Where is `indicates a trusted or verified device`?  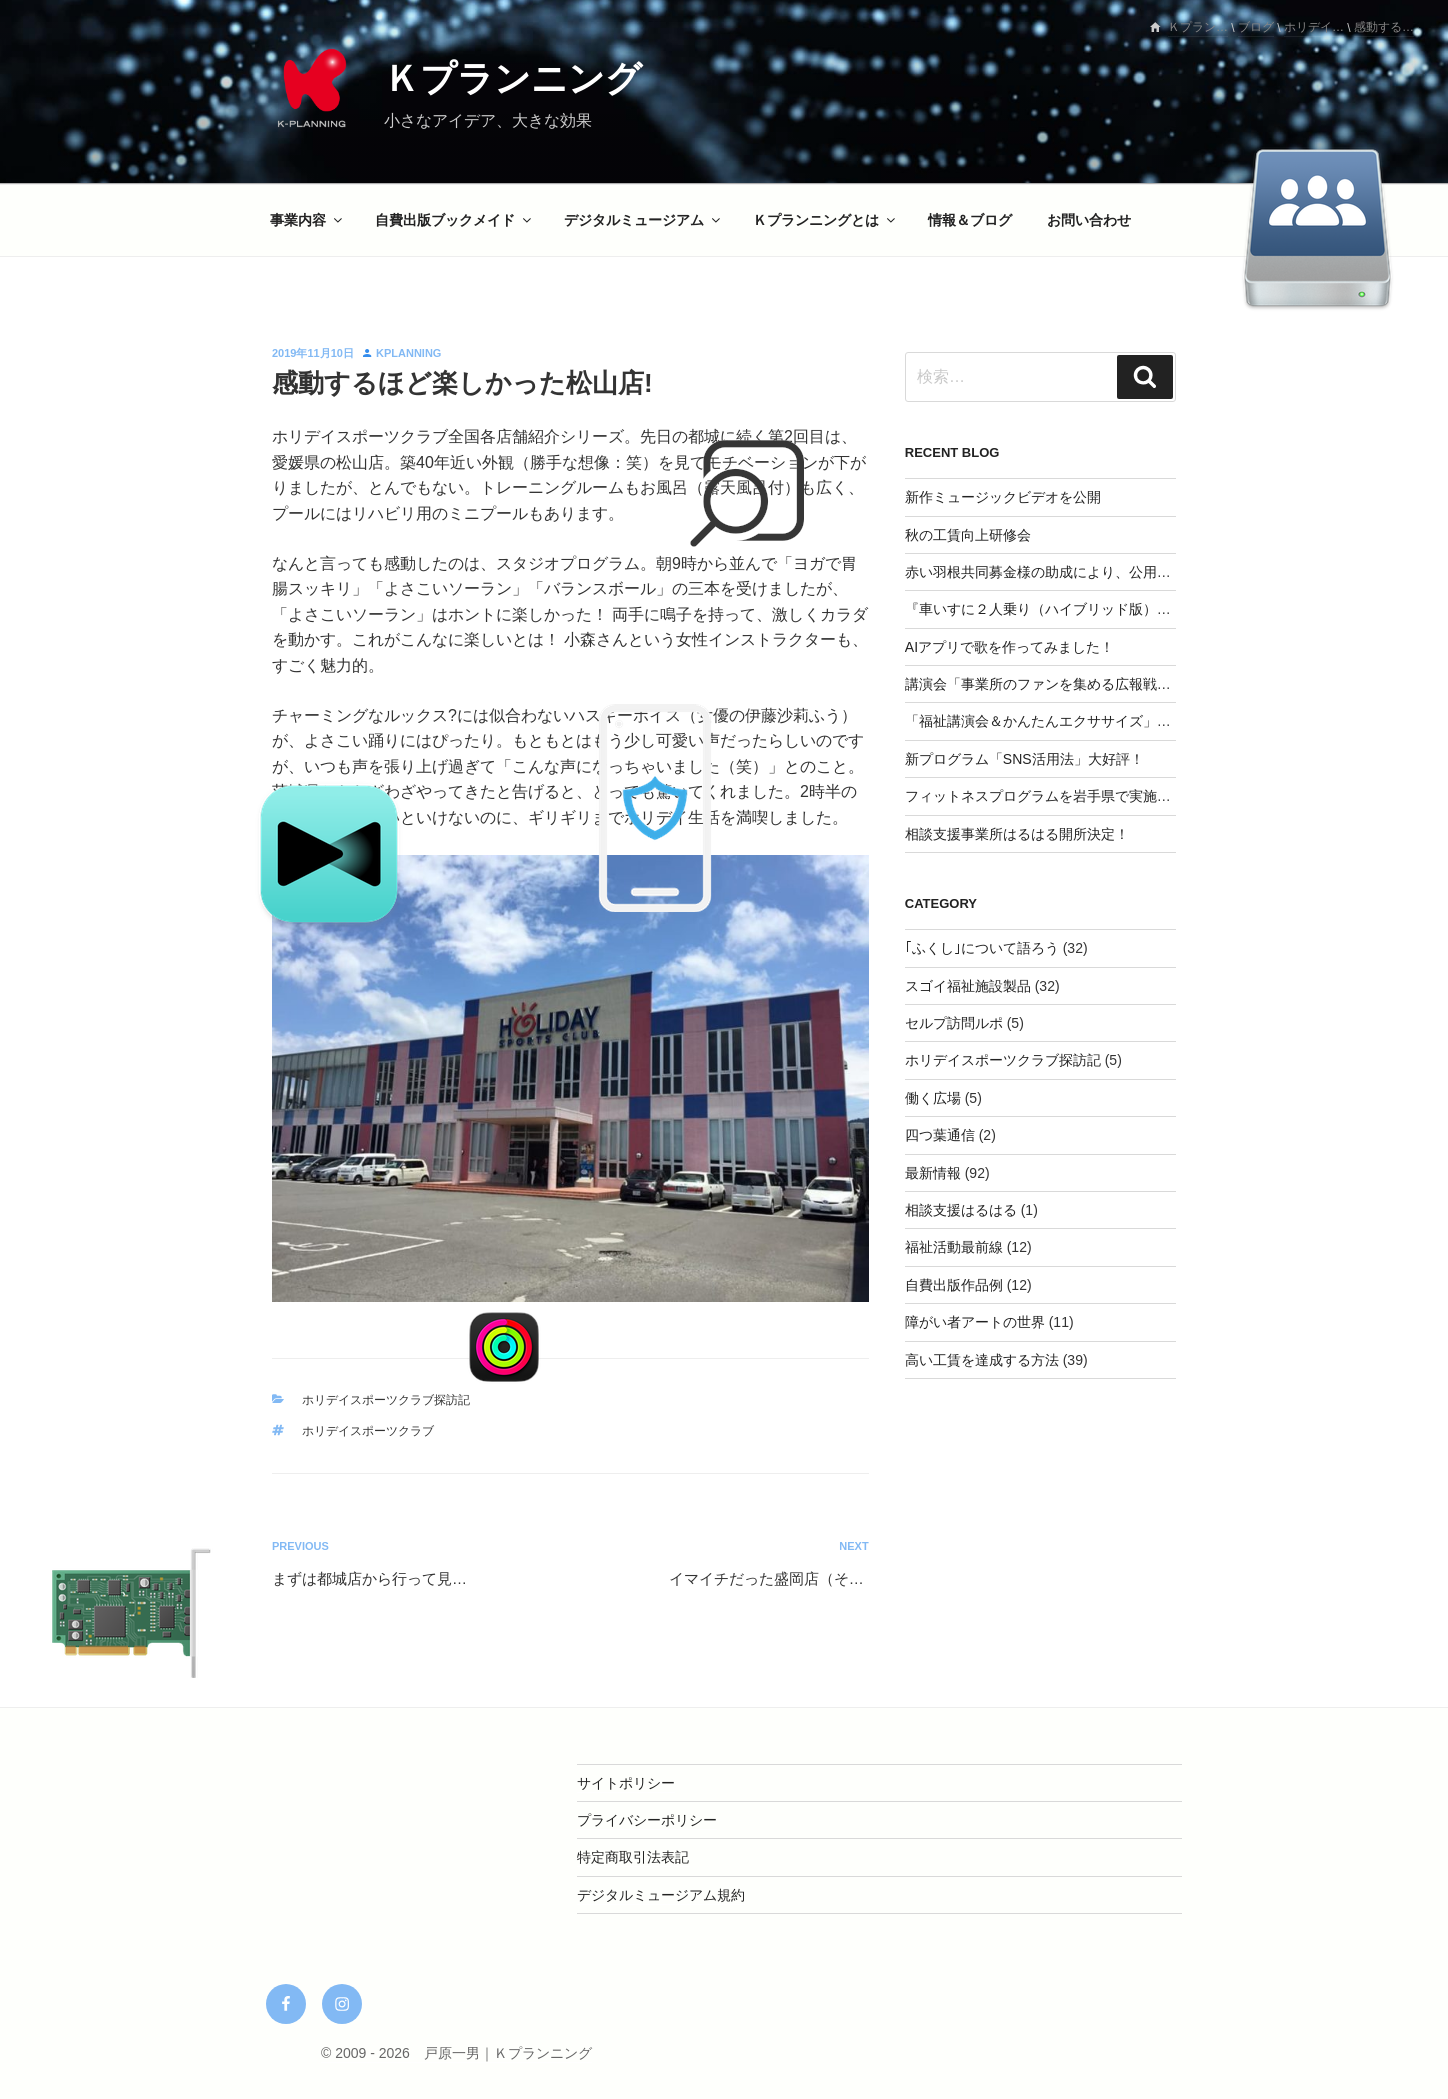
indicates a trusted or verified device is located at coordinates (655, 808).